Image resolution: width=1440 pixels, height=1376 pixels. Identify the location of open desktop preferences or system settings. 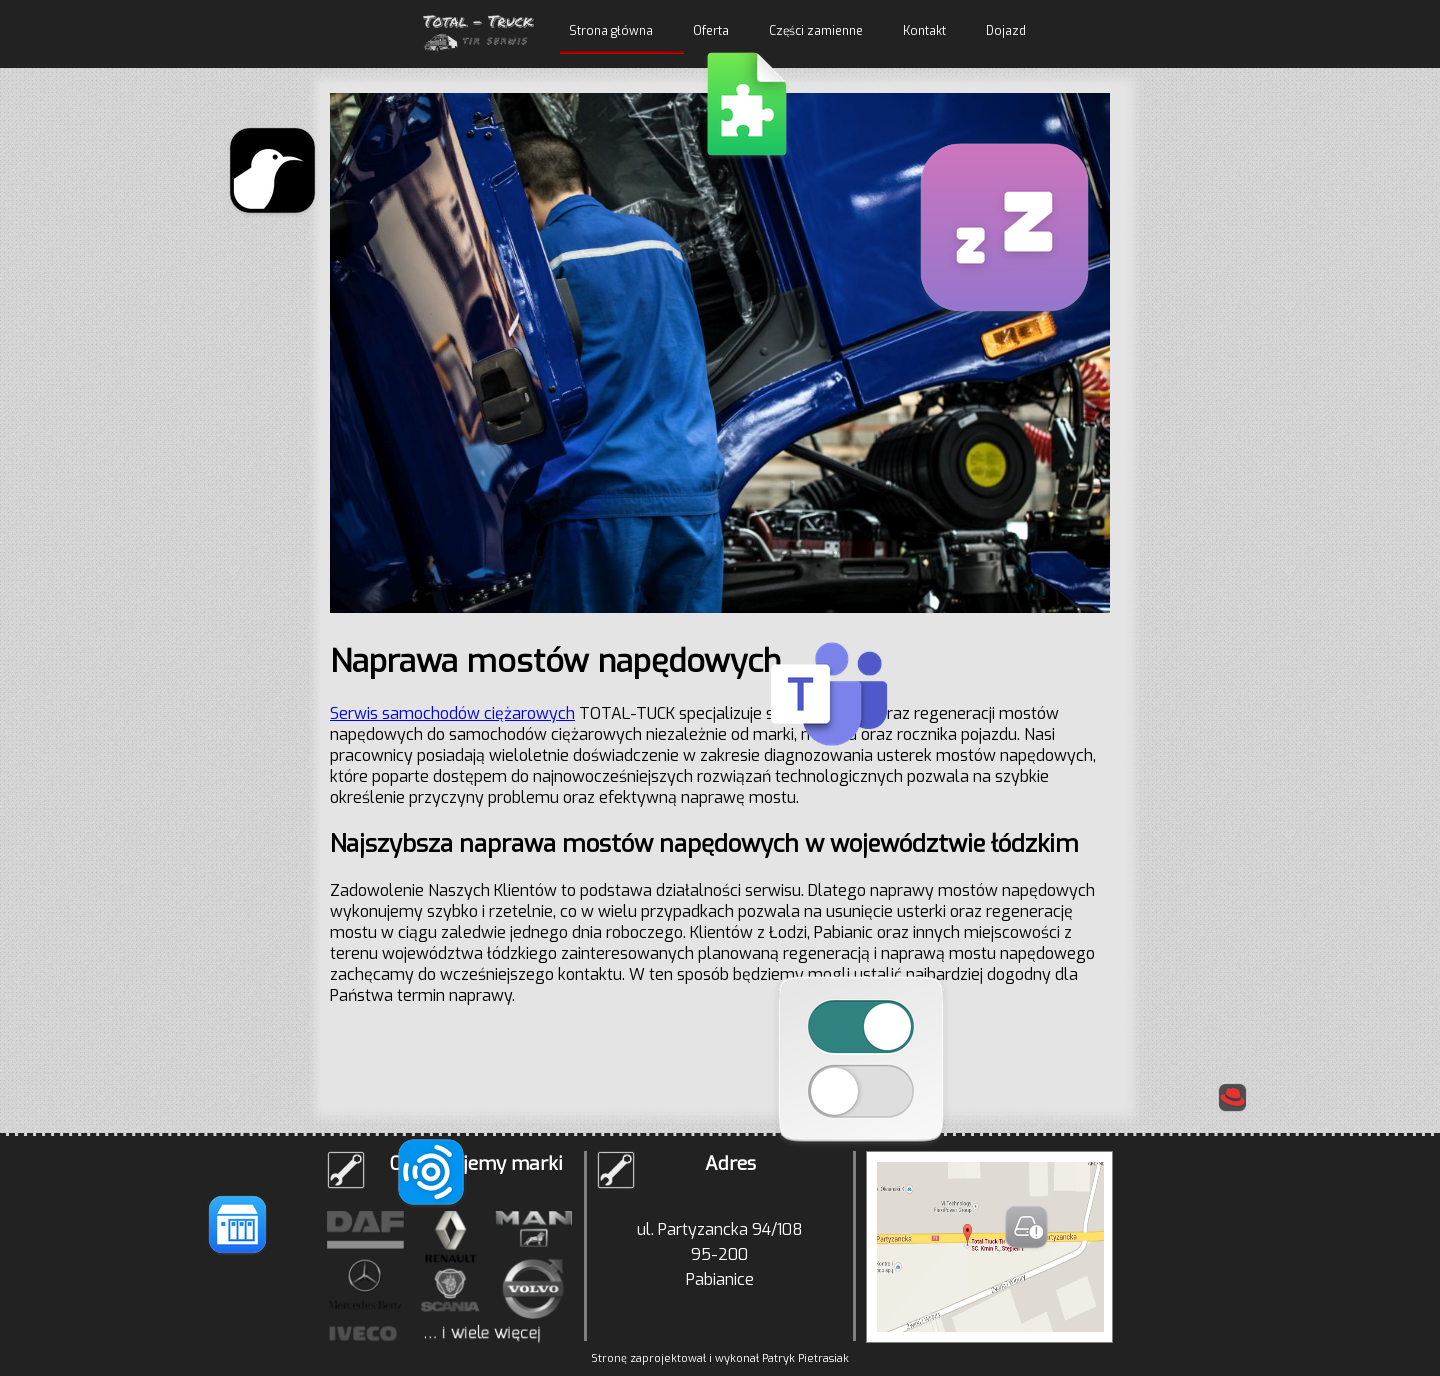
(861, 1059).